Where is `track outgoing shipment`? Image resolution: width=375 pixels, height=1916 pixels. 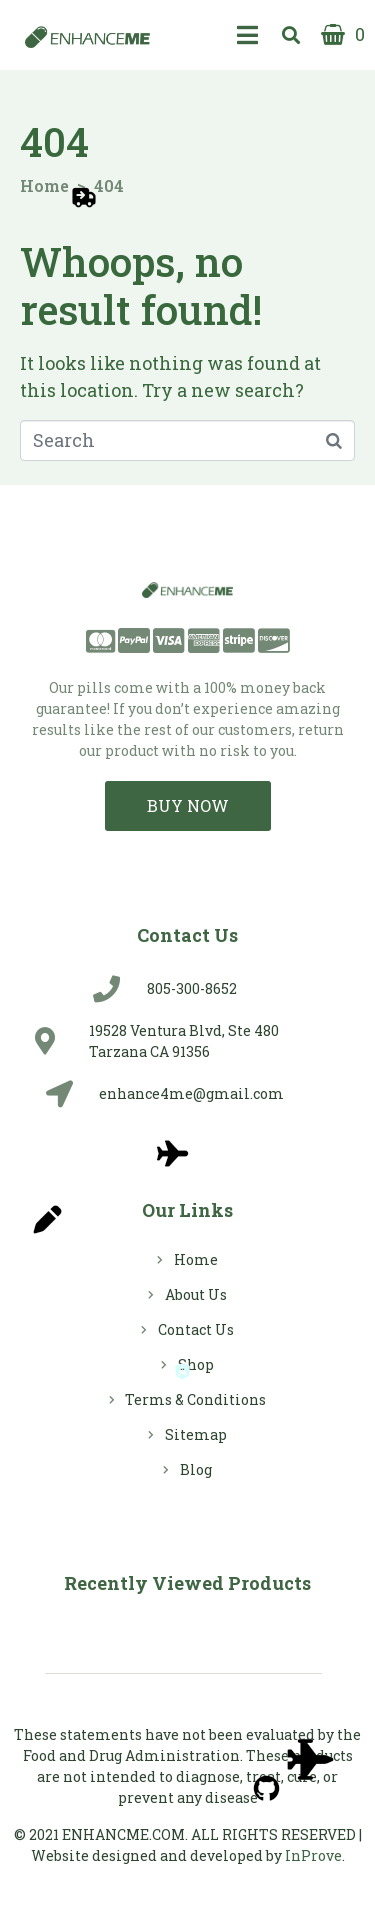 track outgoing shipment is located at coordinates (84, 197).